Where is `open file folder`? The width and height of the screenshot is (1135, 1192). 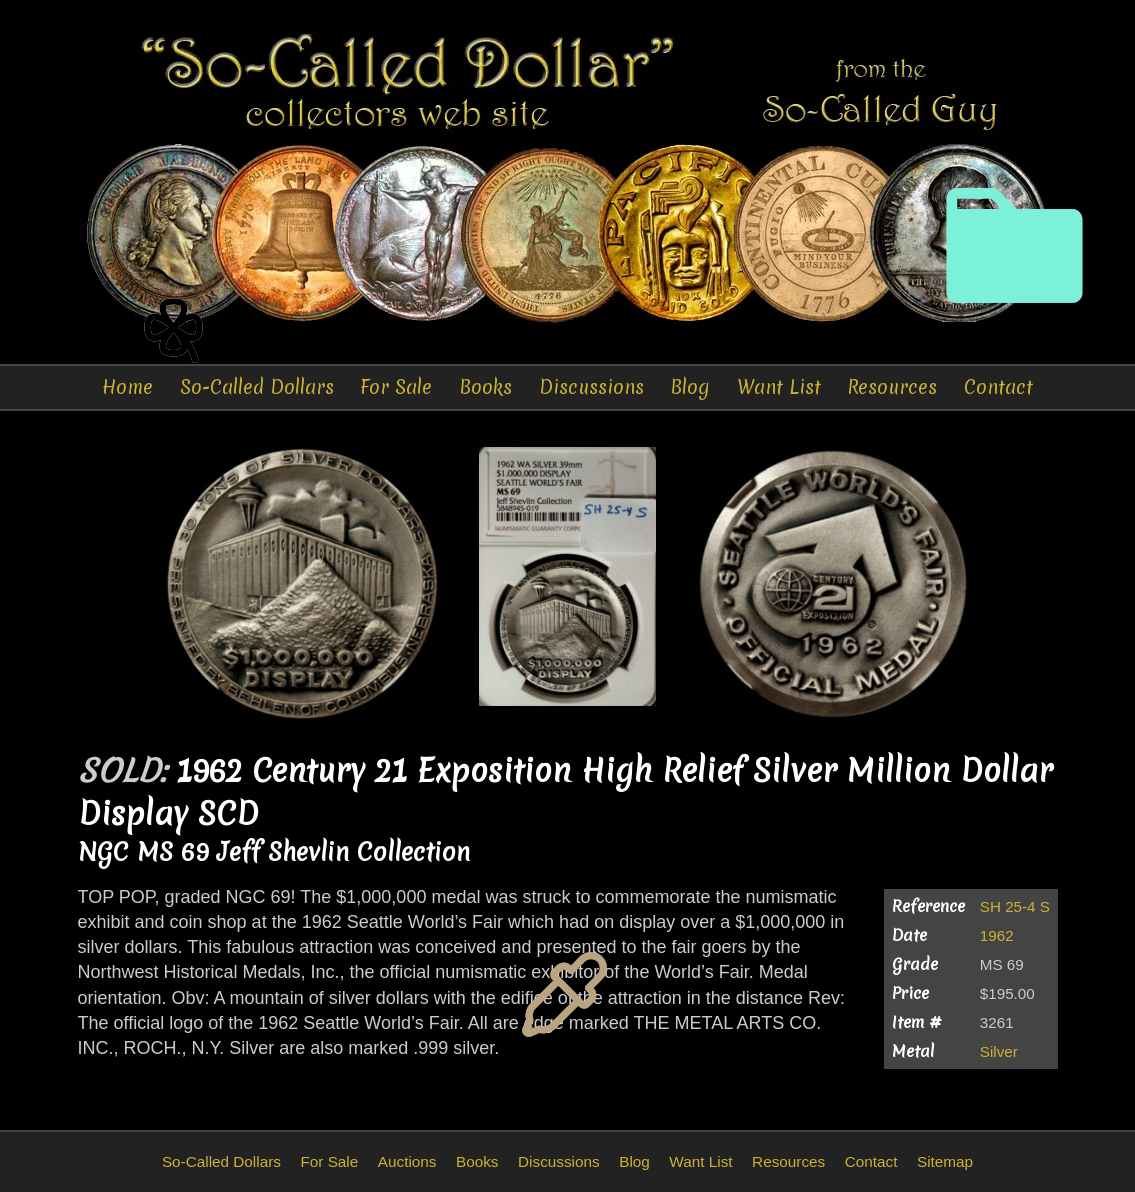 open file folder is located at coordinates (1014, 245).